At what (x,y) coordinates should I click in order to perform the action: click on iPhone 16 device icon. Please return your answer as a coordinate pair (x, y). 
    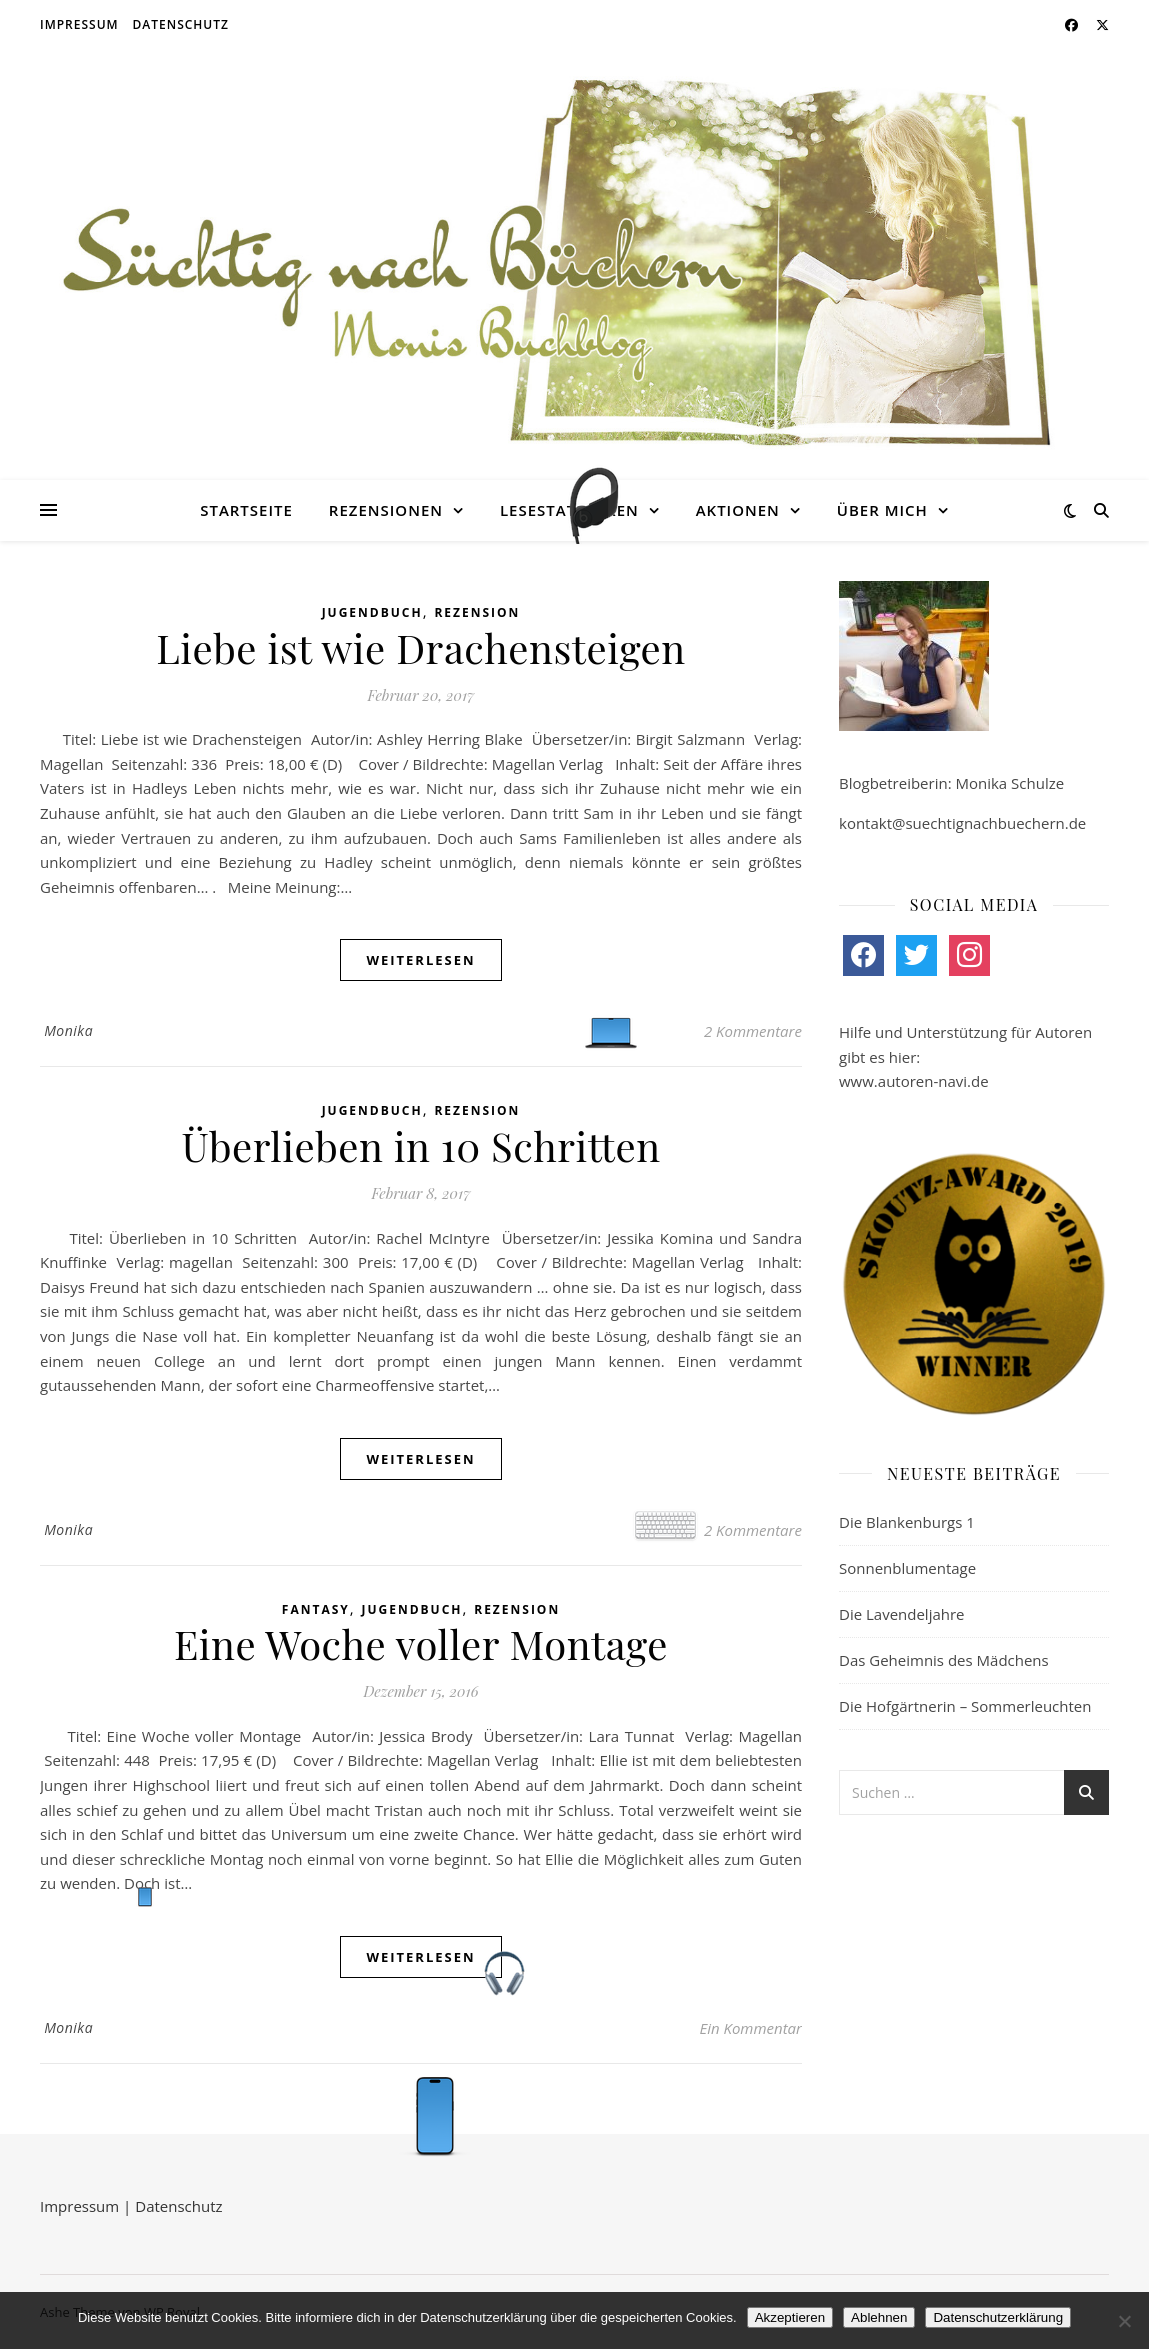
    Looking at the image, I should click on (435, 2117).